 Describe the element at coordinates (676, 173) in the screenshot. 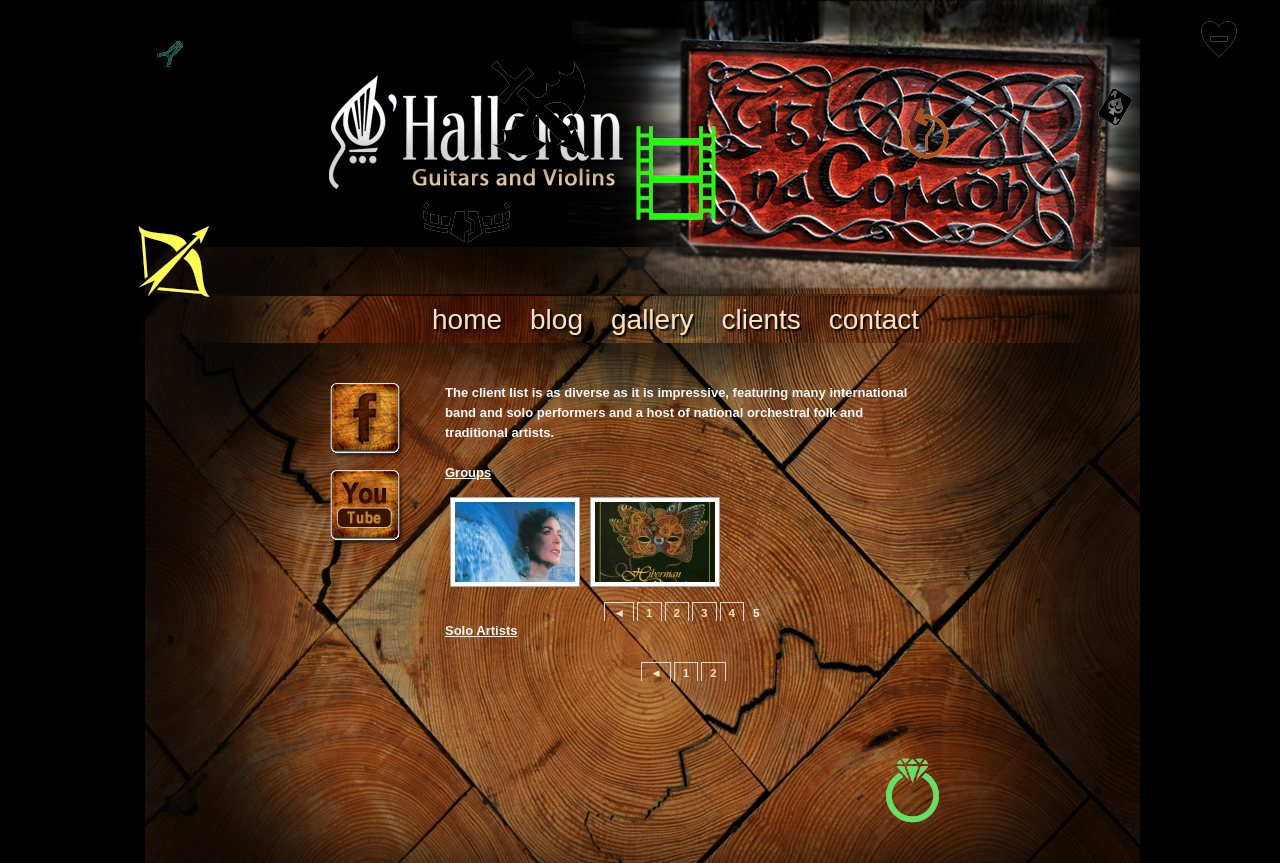

I see `access video or movie content` at that location.